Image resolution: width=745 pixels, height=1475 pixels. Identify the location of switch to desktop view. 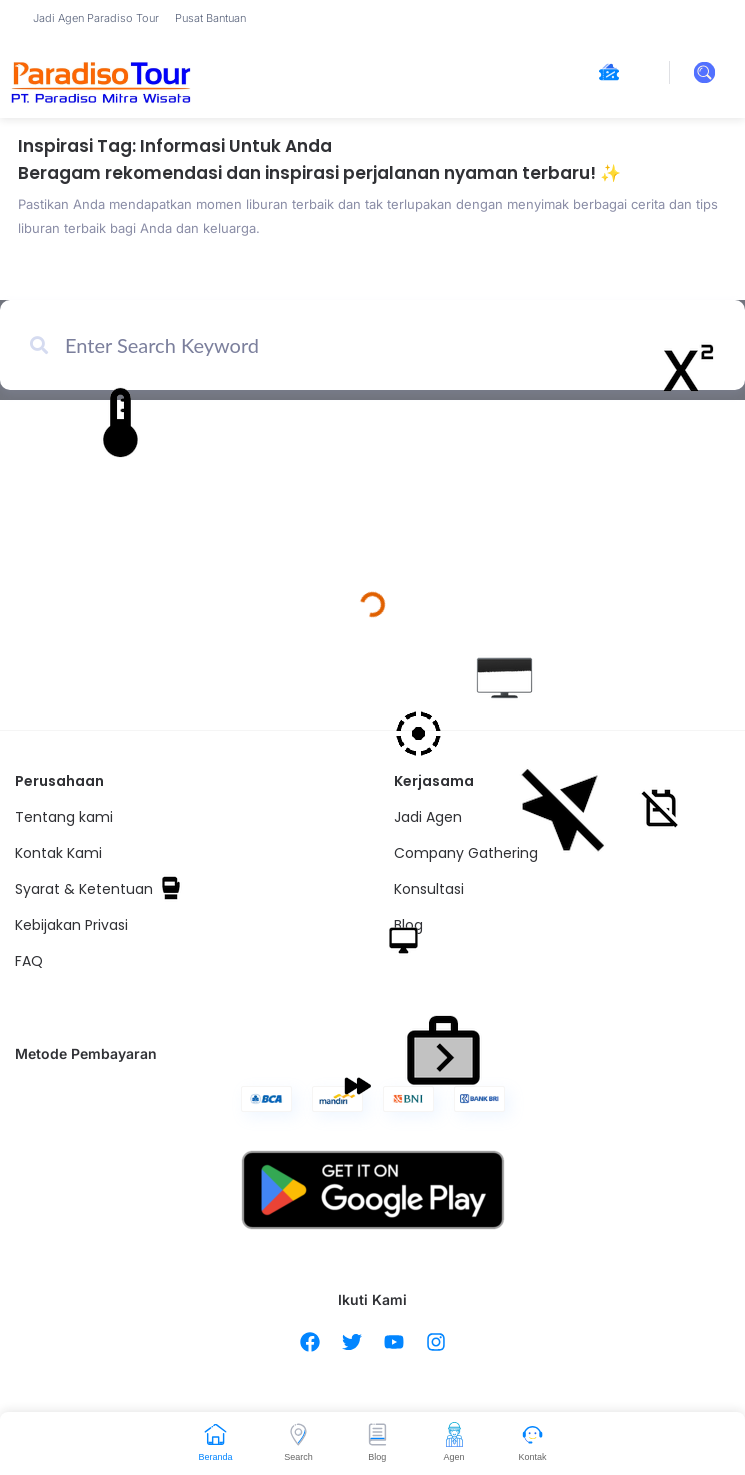
(403, 940).